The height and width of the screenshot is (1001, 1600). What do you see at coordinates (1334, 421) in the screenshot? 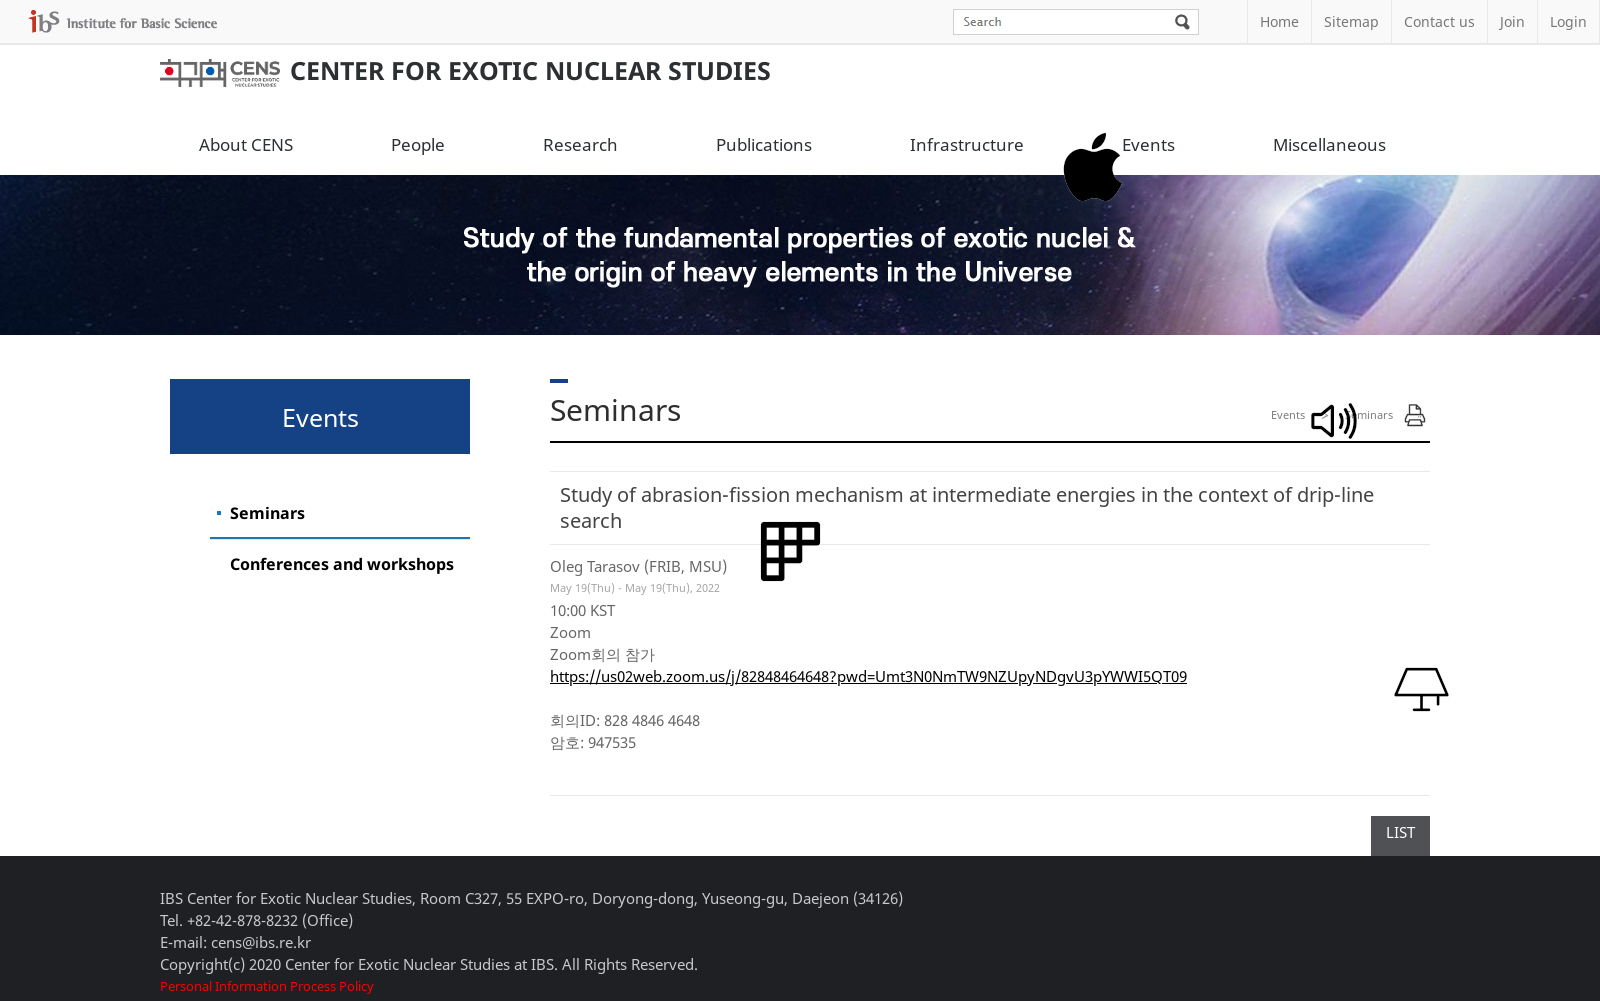
I see `adjust or increase audio volume` at bounding box center [1334, 421].